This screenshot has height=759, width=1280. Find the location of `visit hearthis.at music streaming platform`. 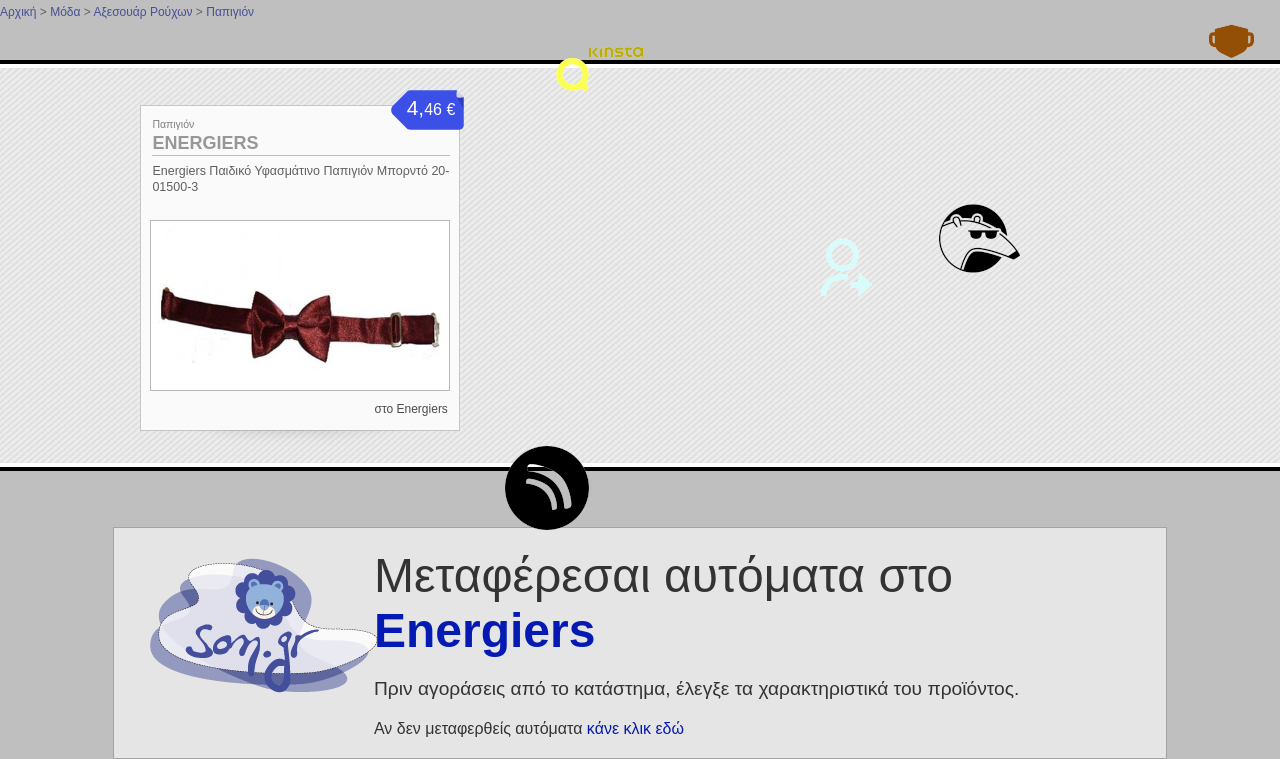

visit hearthis.at music streaming platform is located at coordinates (547, 488).